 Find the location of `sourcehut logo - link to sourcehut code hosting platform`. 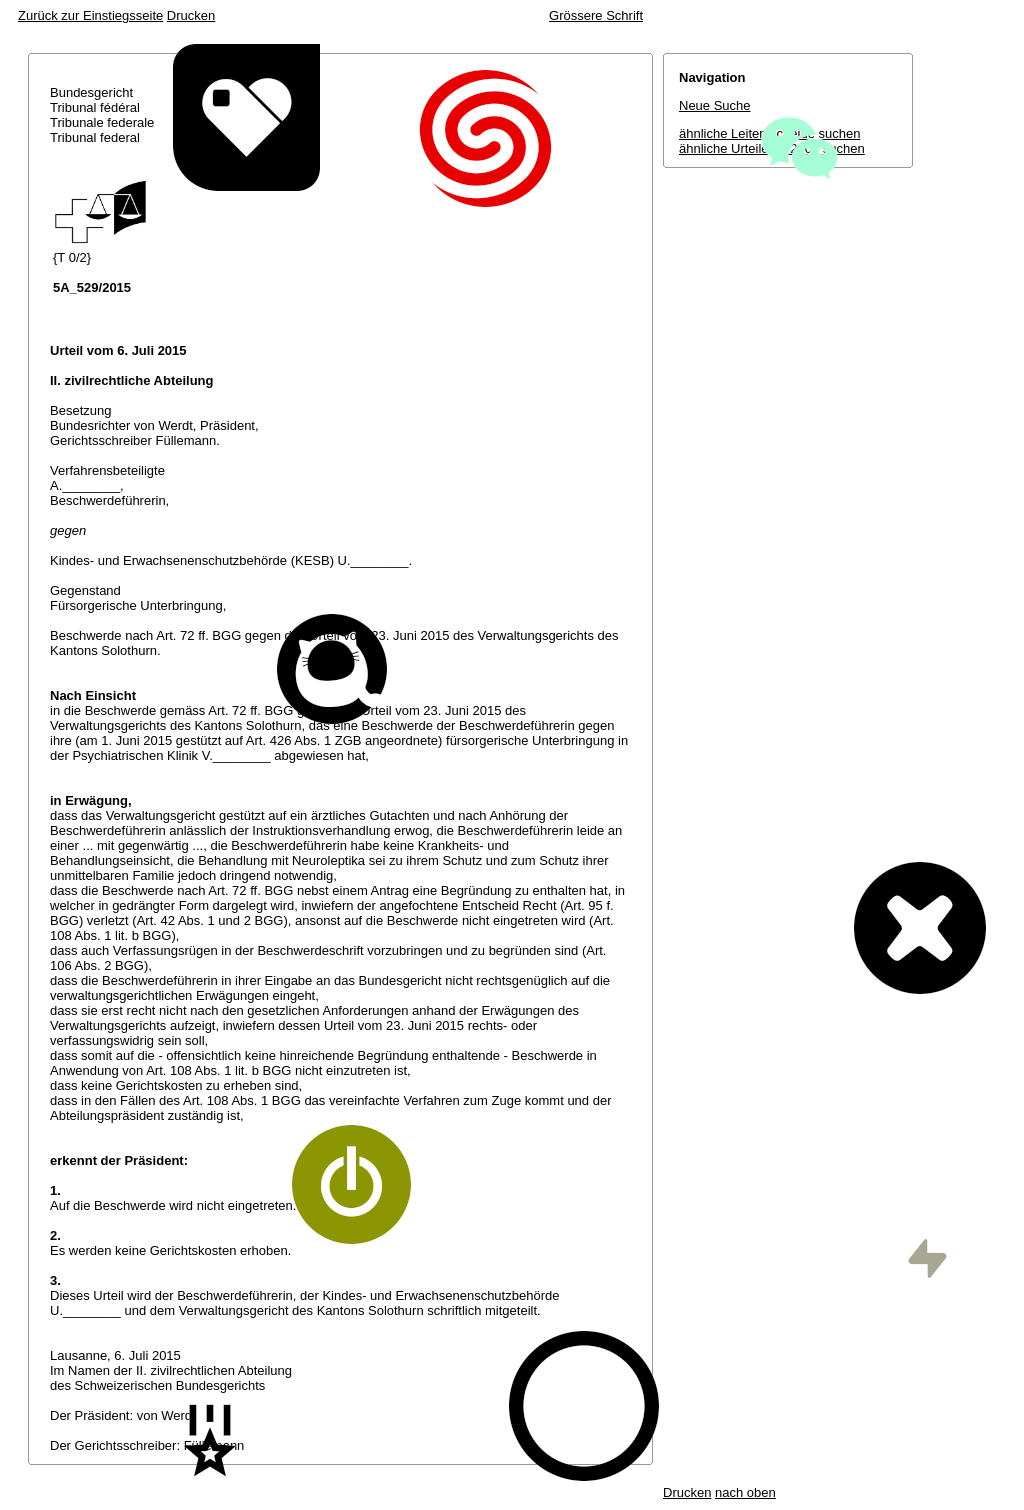

sourcehut logo - link to sourcehut code hosting platform is located at coordinates (584, 1406).